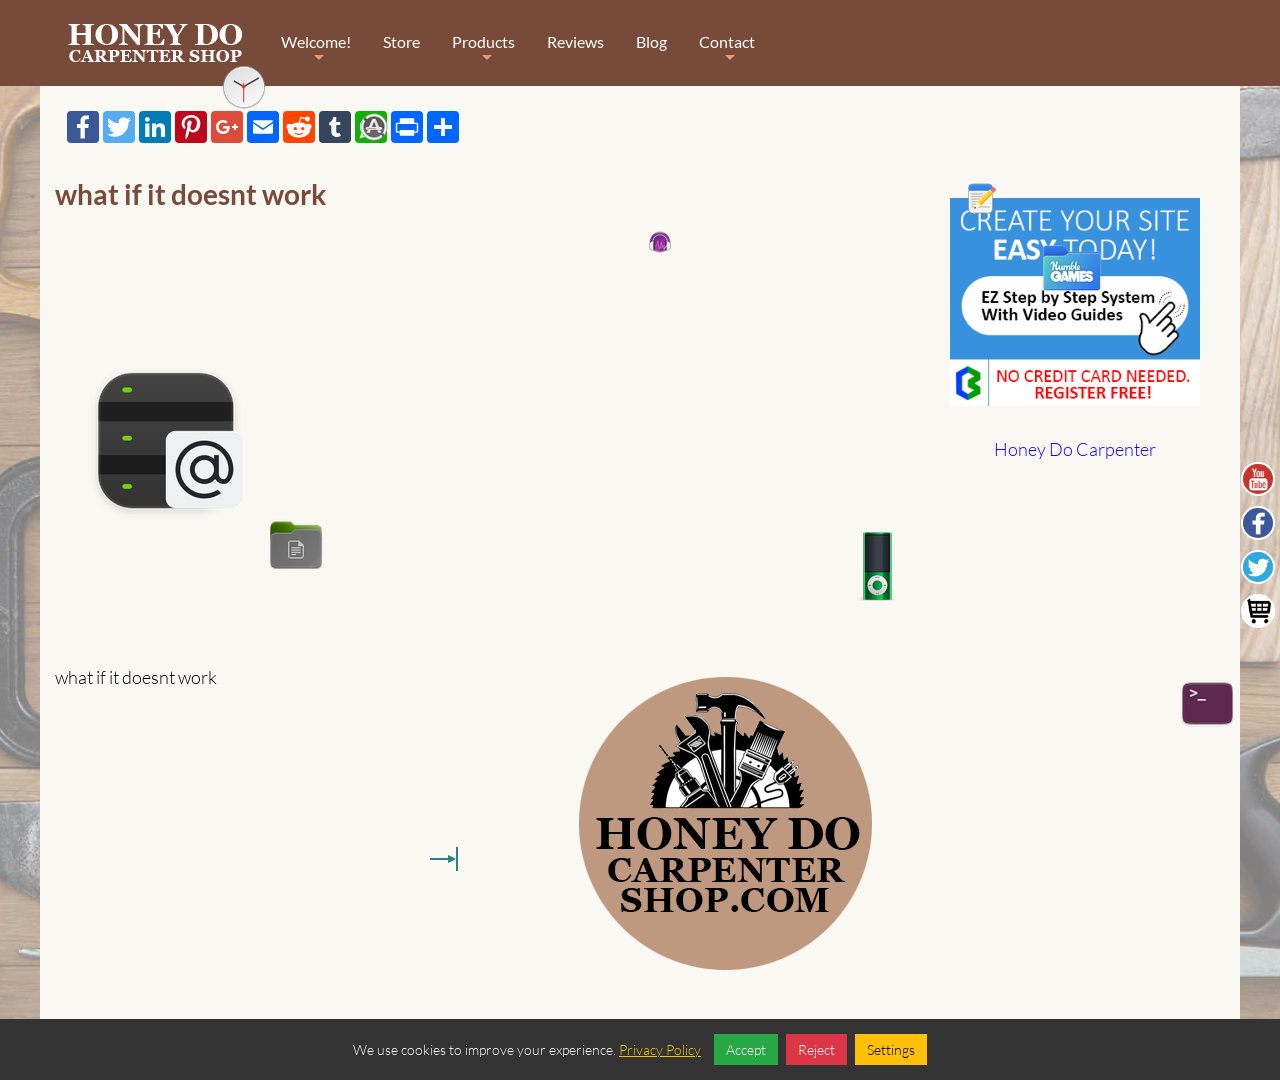 This screenshot has width=1280, height=1080. I want to click on open the text editor application, so click(980, 198).